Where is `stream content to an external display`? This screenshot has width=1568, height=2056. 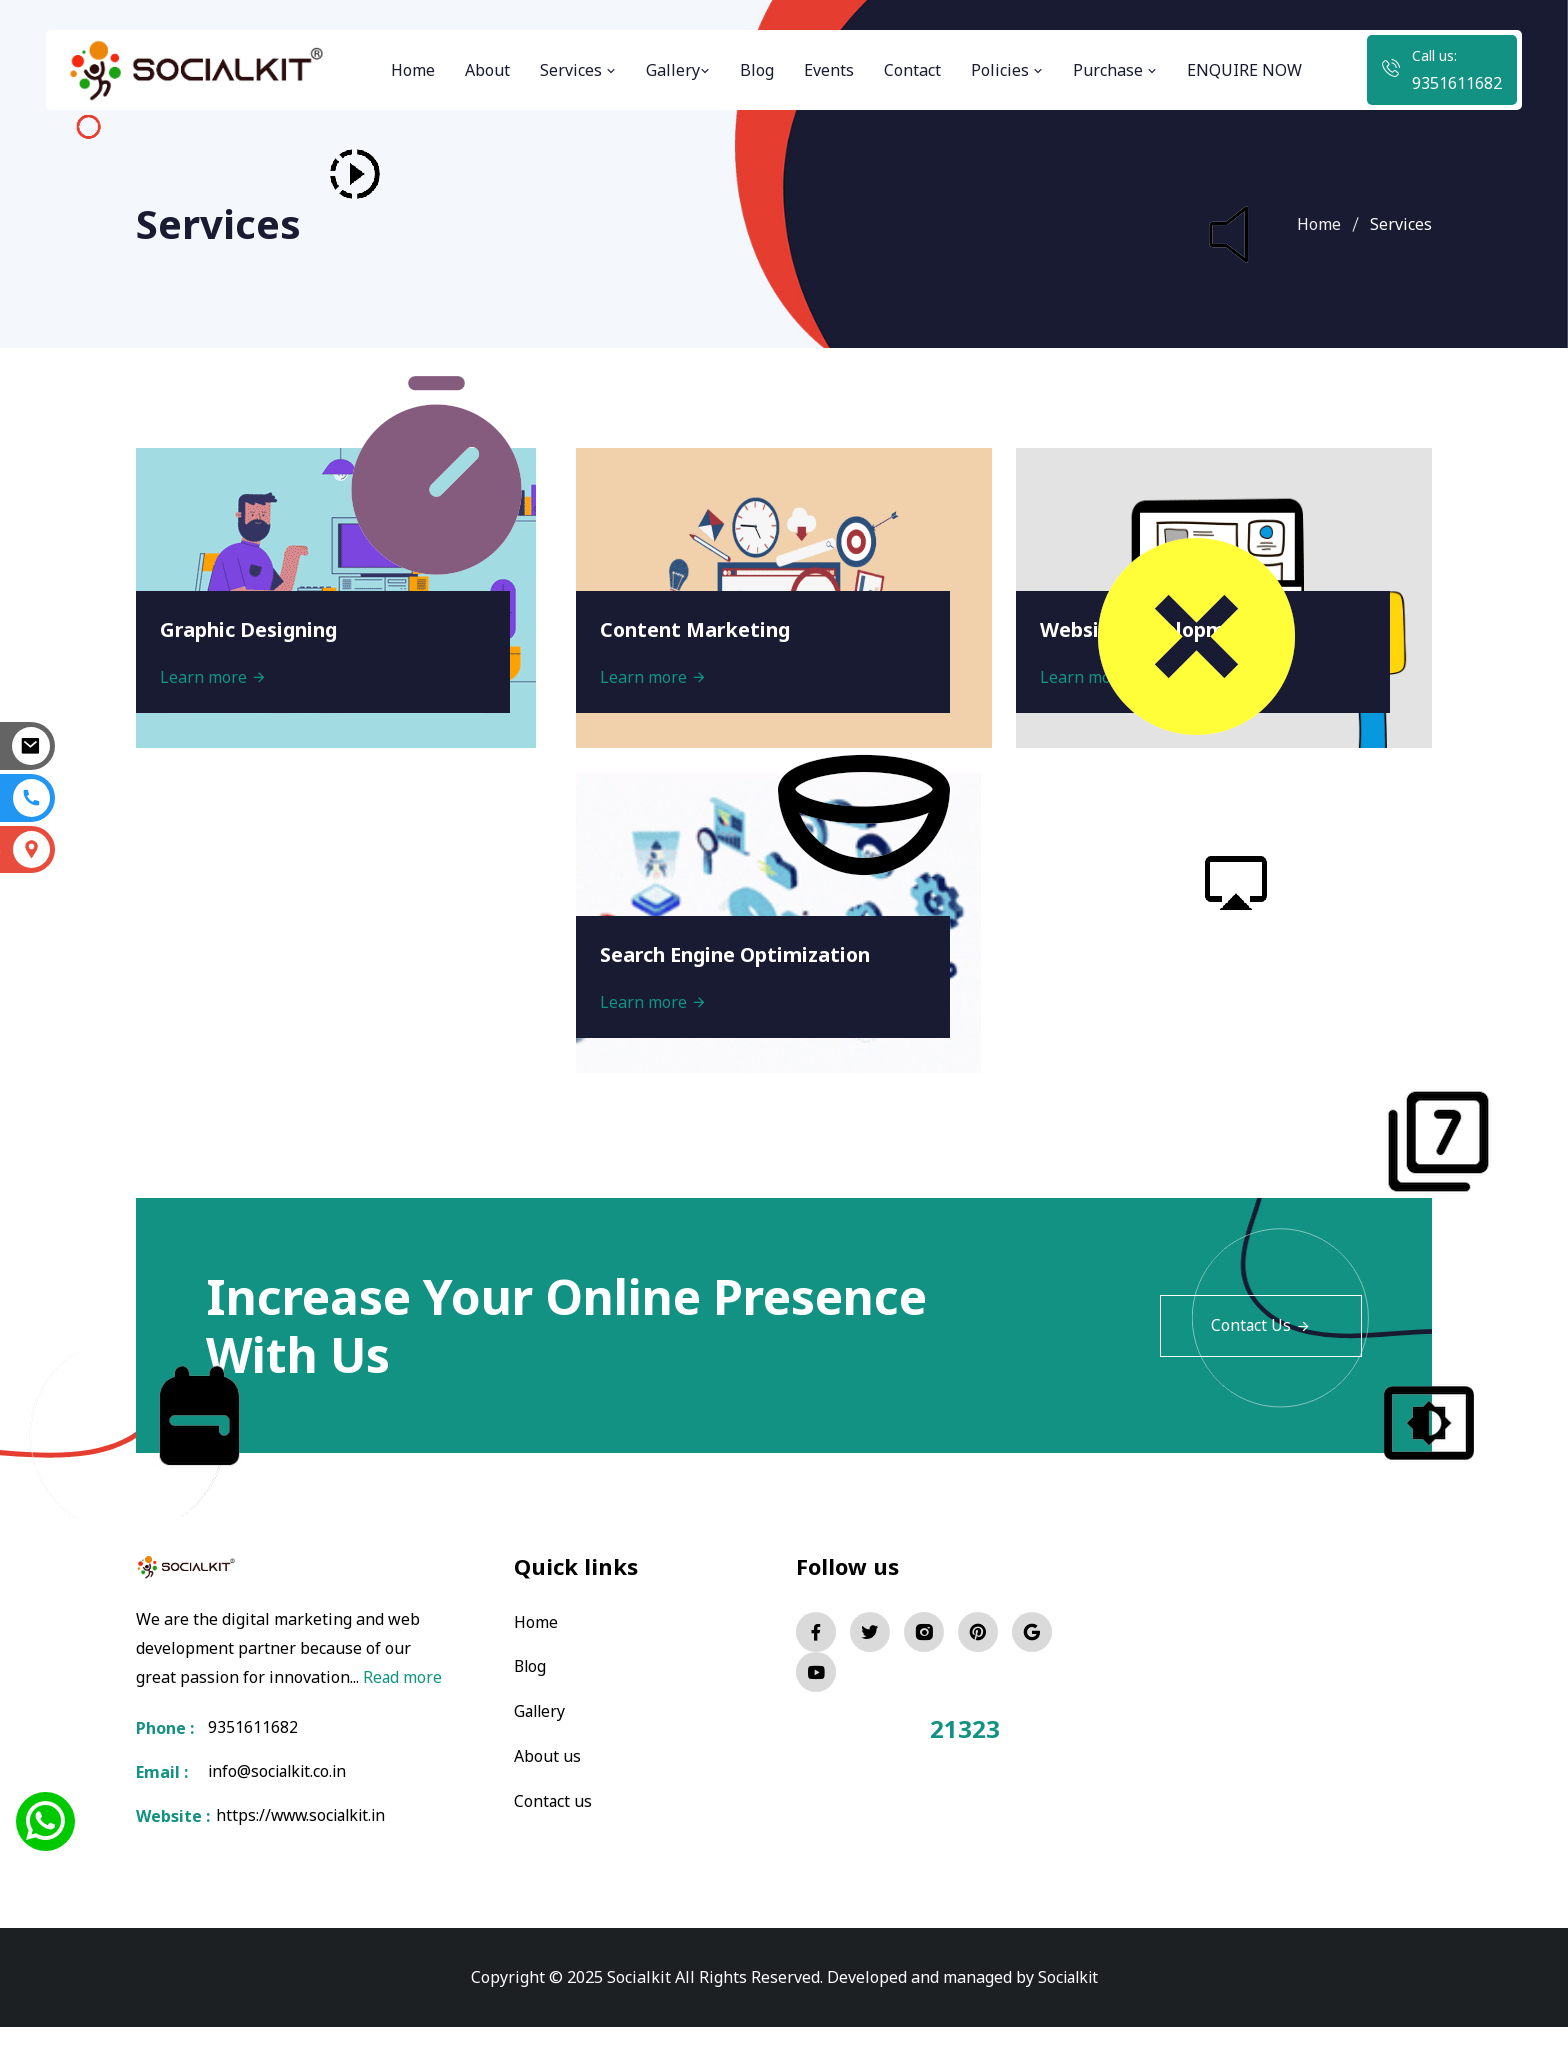
stream content to an external display is located at coordinates (1236, 882).